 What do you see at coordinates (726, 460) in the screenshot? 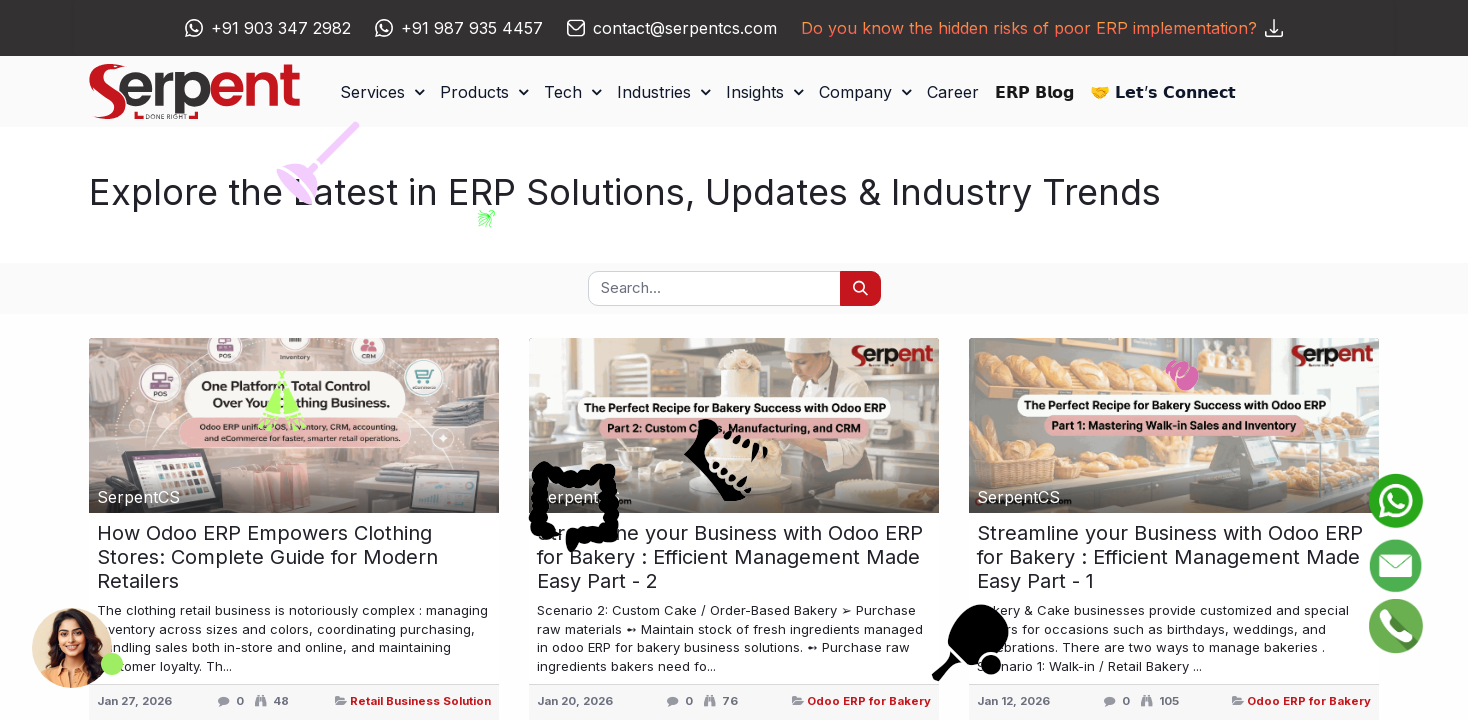
I see `jawbone item in a game inventory` at bounding box center [726, 460].